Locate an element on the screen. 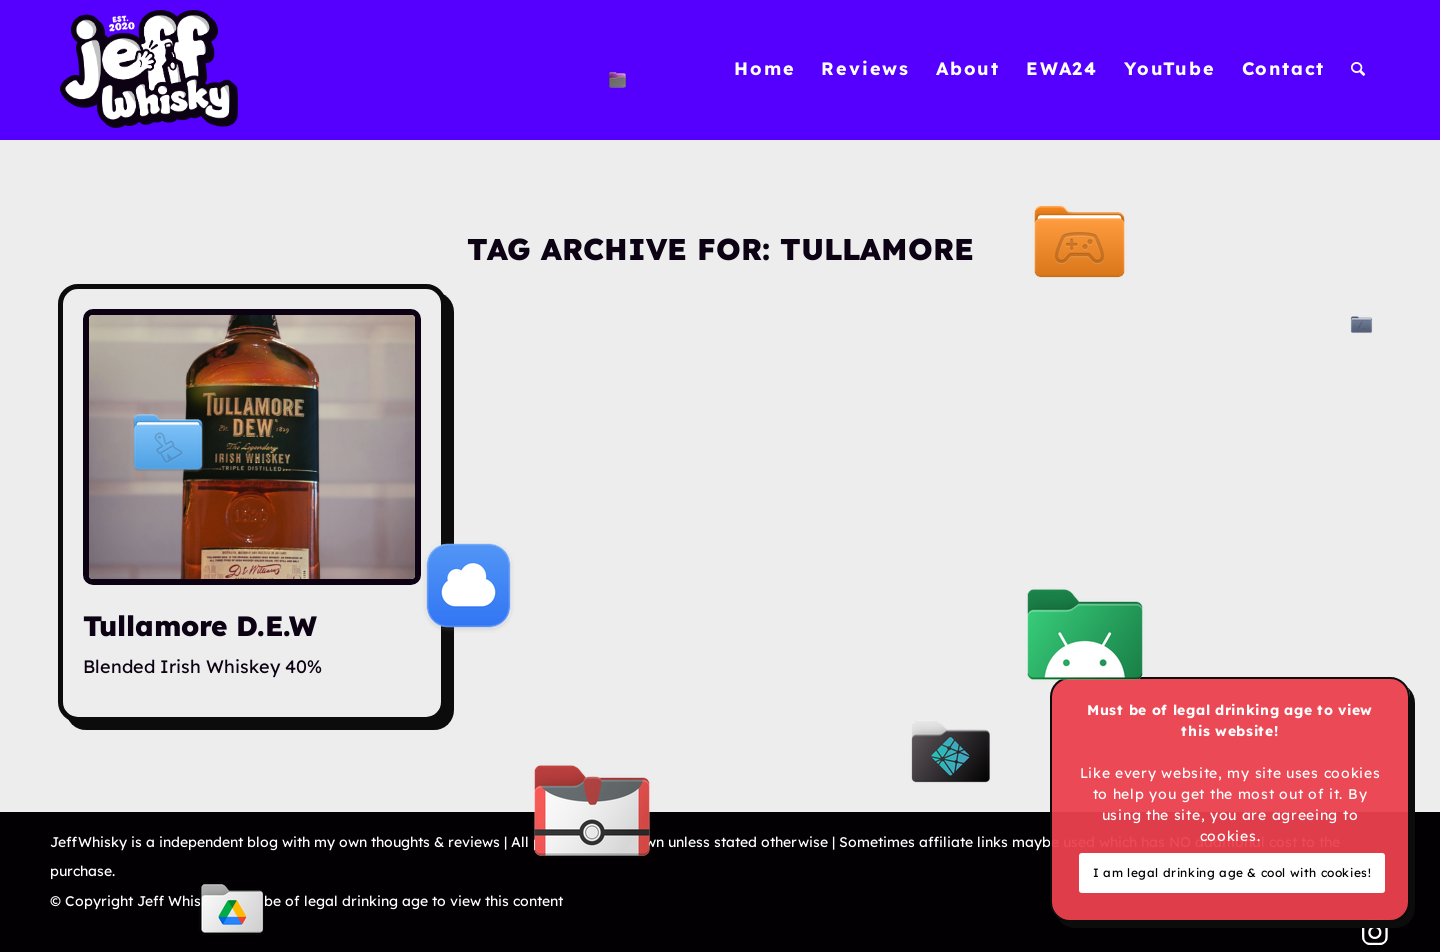  access the root directory is located at coordinates (1361, 324).